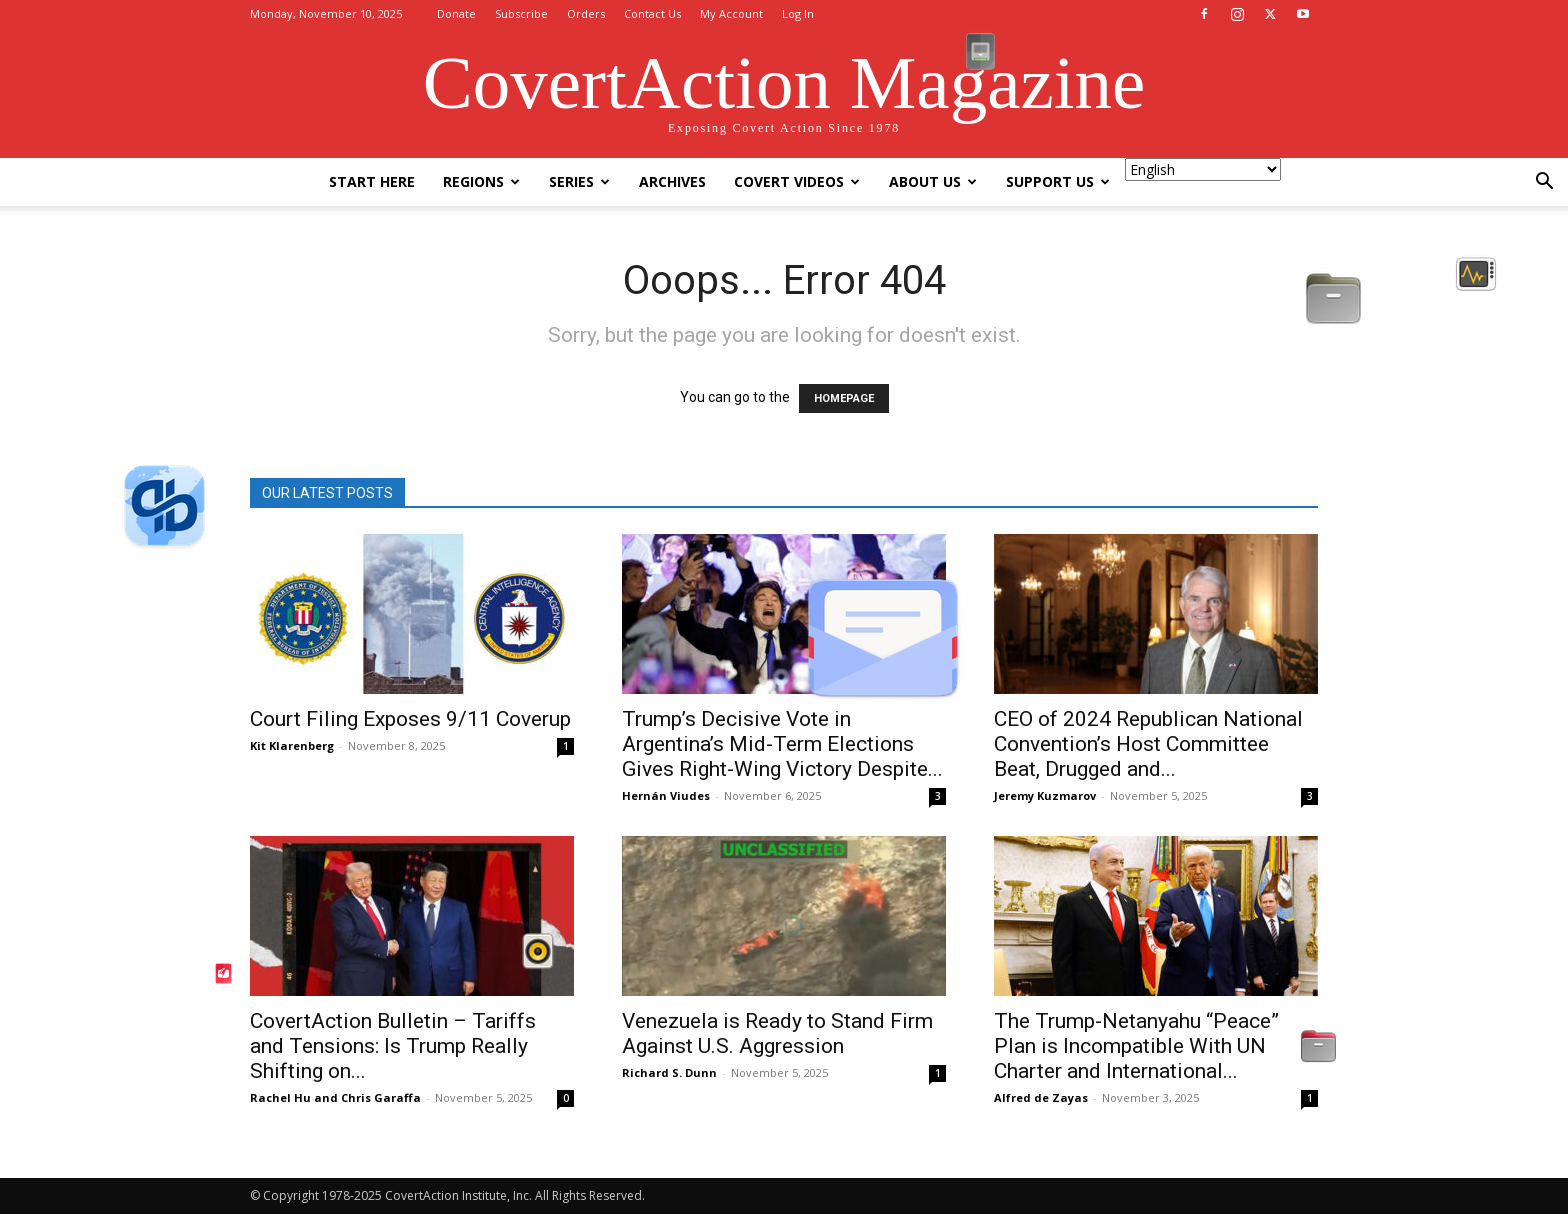 The height and width of the screenshot is (1214, 1568). I want to click on open rhythmbox music player, so click(538, 951).